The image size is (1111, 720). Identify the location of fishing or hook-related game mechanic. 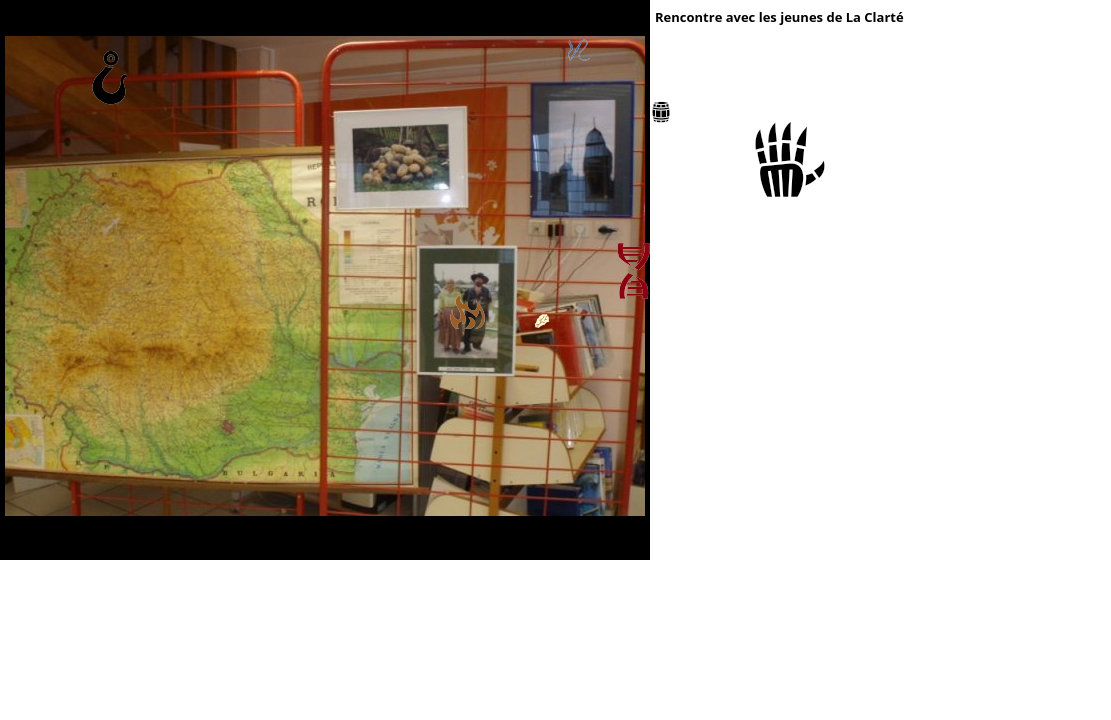
(110, 78).